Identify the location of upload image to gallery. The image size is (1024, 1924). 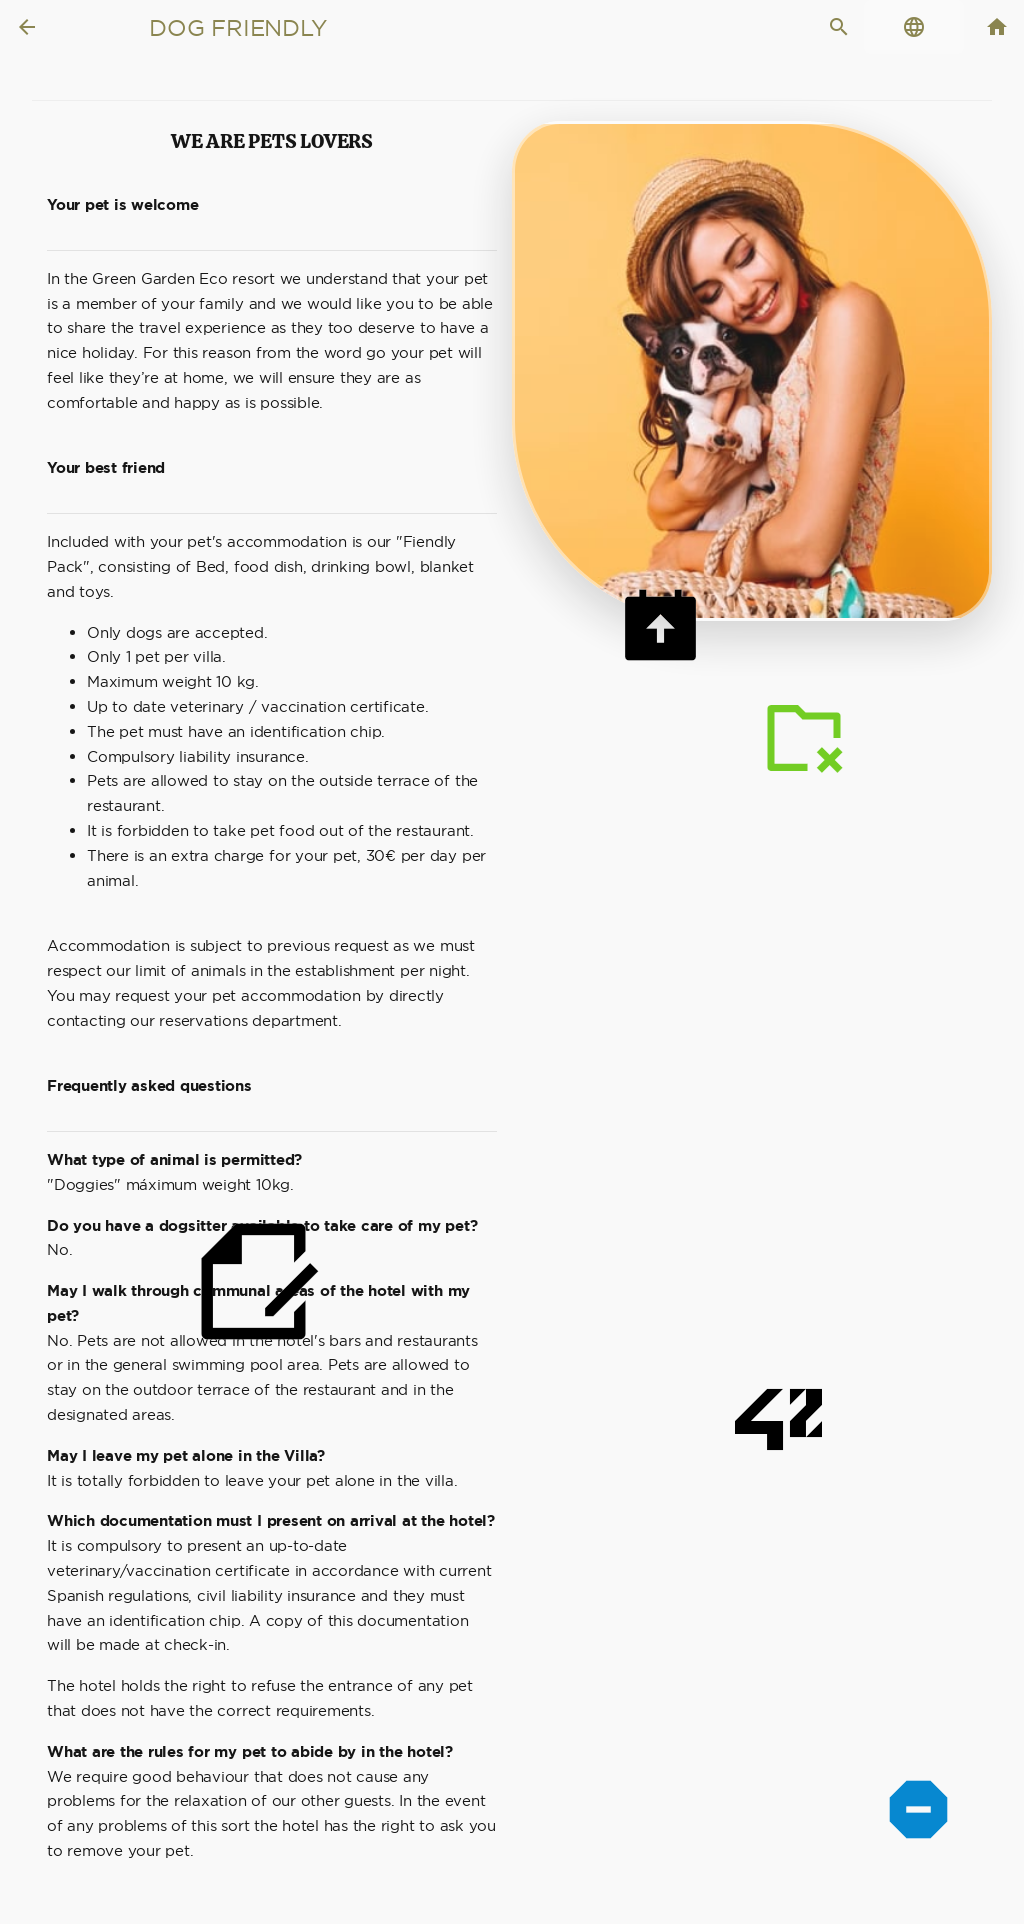
(660, 628).